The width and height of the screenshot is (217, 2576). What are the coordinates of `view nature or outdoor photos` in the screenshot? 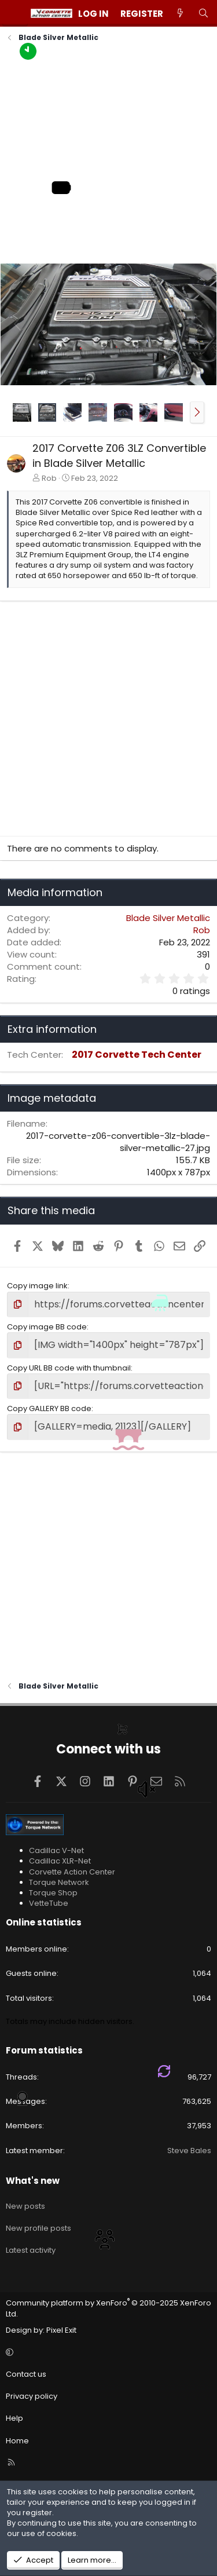 It's located at (22, 2098).